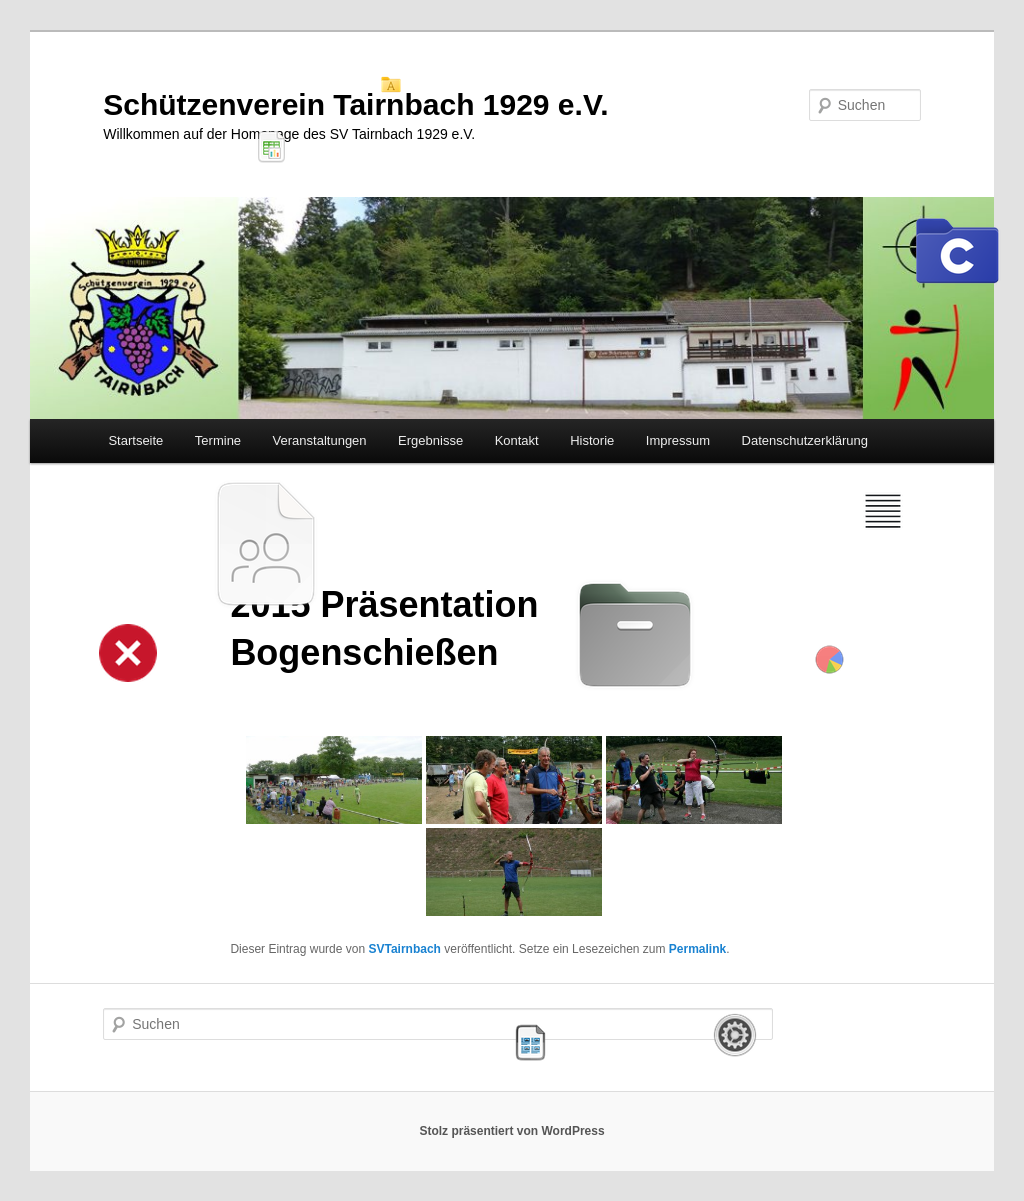 The width and height of the screenshot is (1024, 1201). What do you see at coordinates (957, 253) in the screenshot?
I see `open folder containing C programming files` at bounding box center [957, 253].